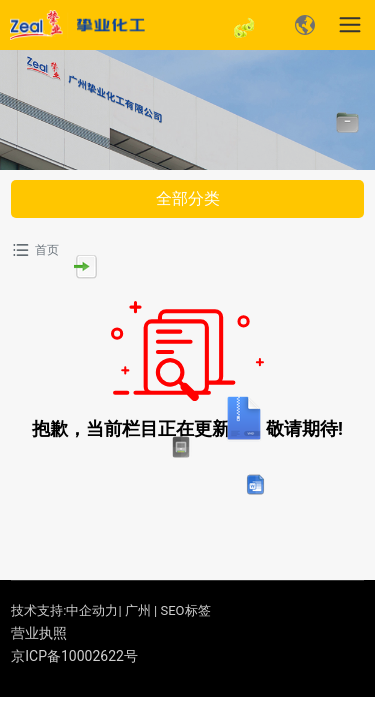 This screenshot has height=720, width=375. What do you see at coordinates (347, 122) in the screenshot?
I see `open the file manager application` at bounding box center [347, 122].